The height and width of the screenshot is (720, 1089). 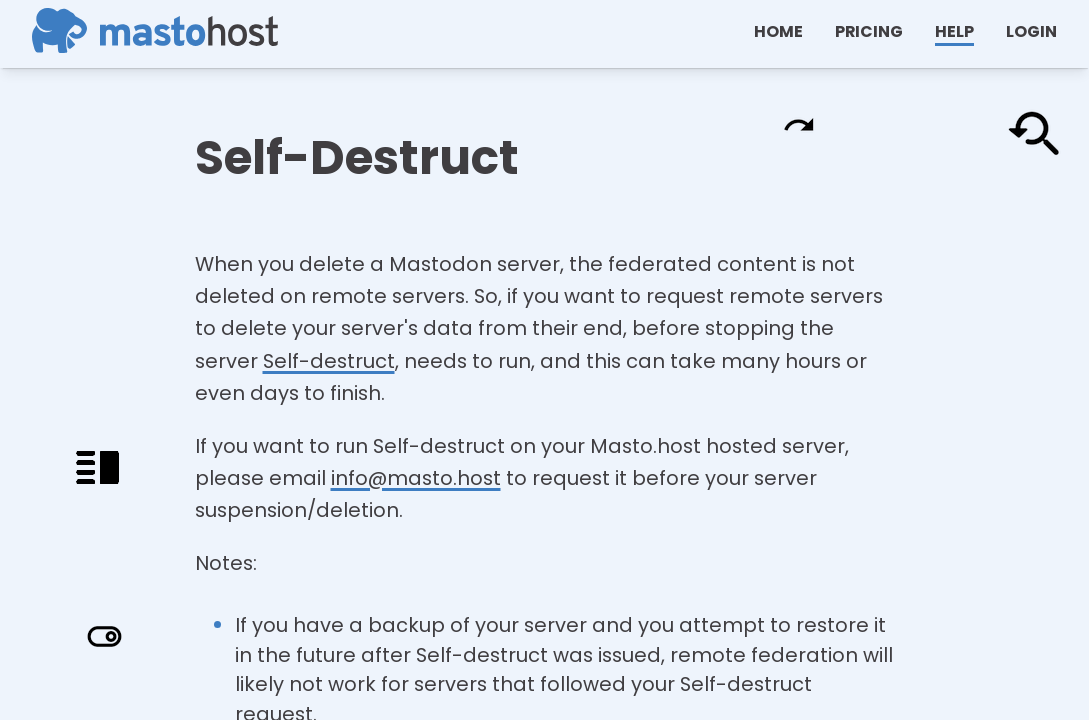 What do you see at coordinates (799, 125) in the screenshot?
I see `redo the last undone action` at bounding box center [799, 125].